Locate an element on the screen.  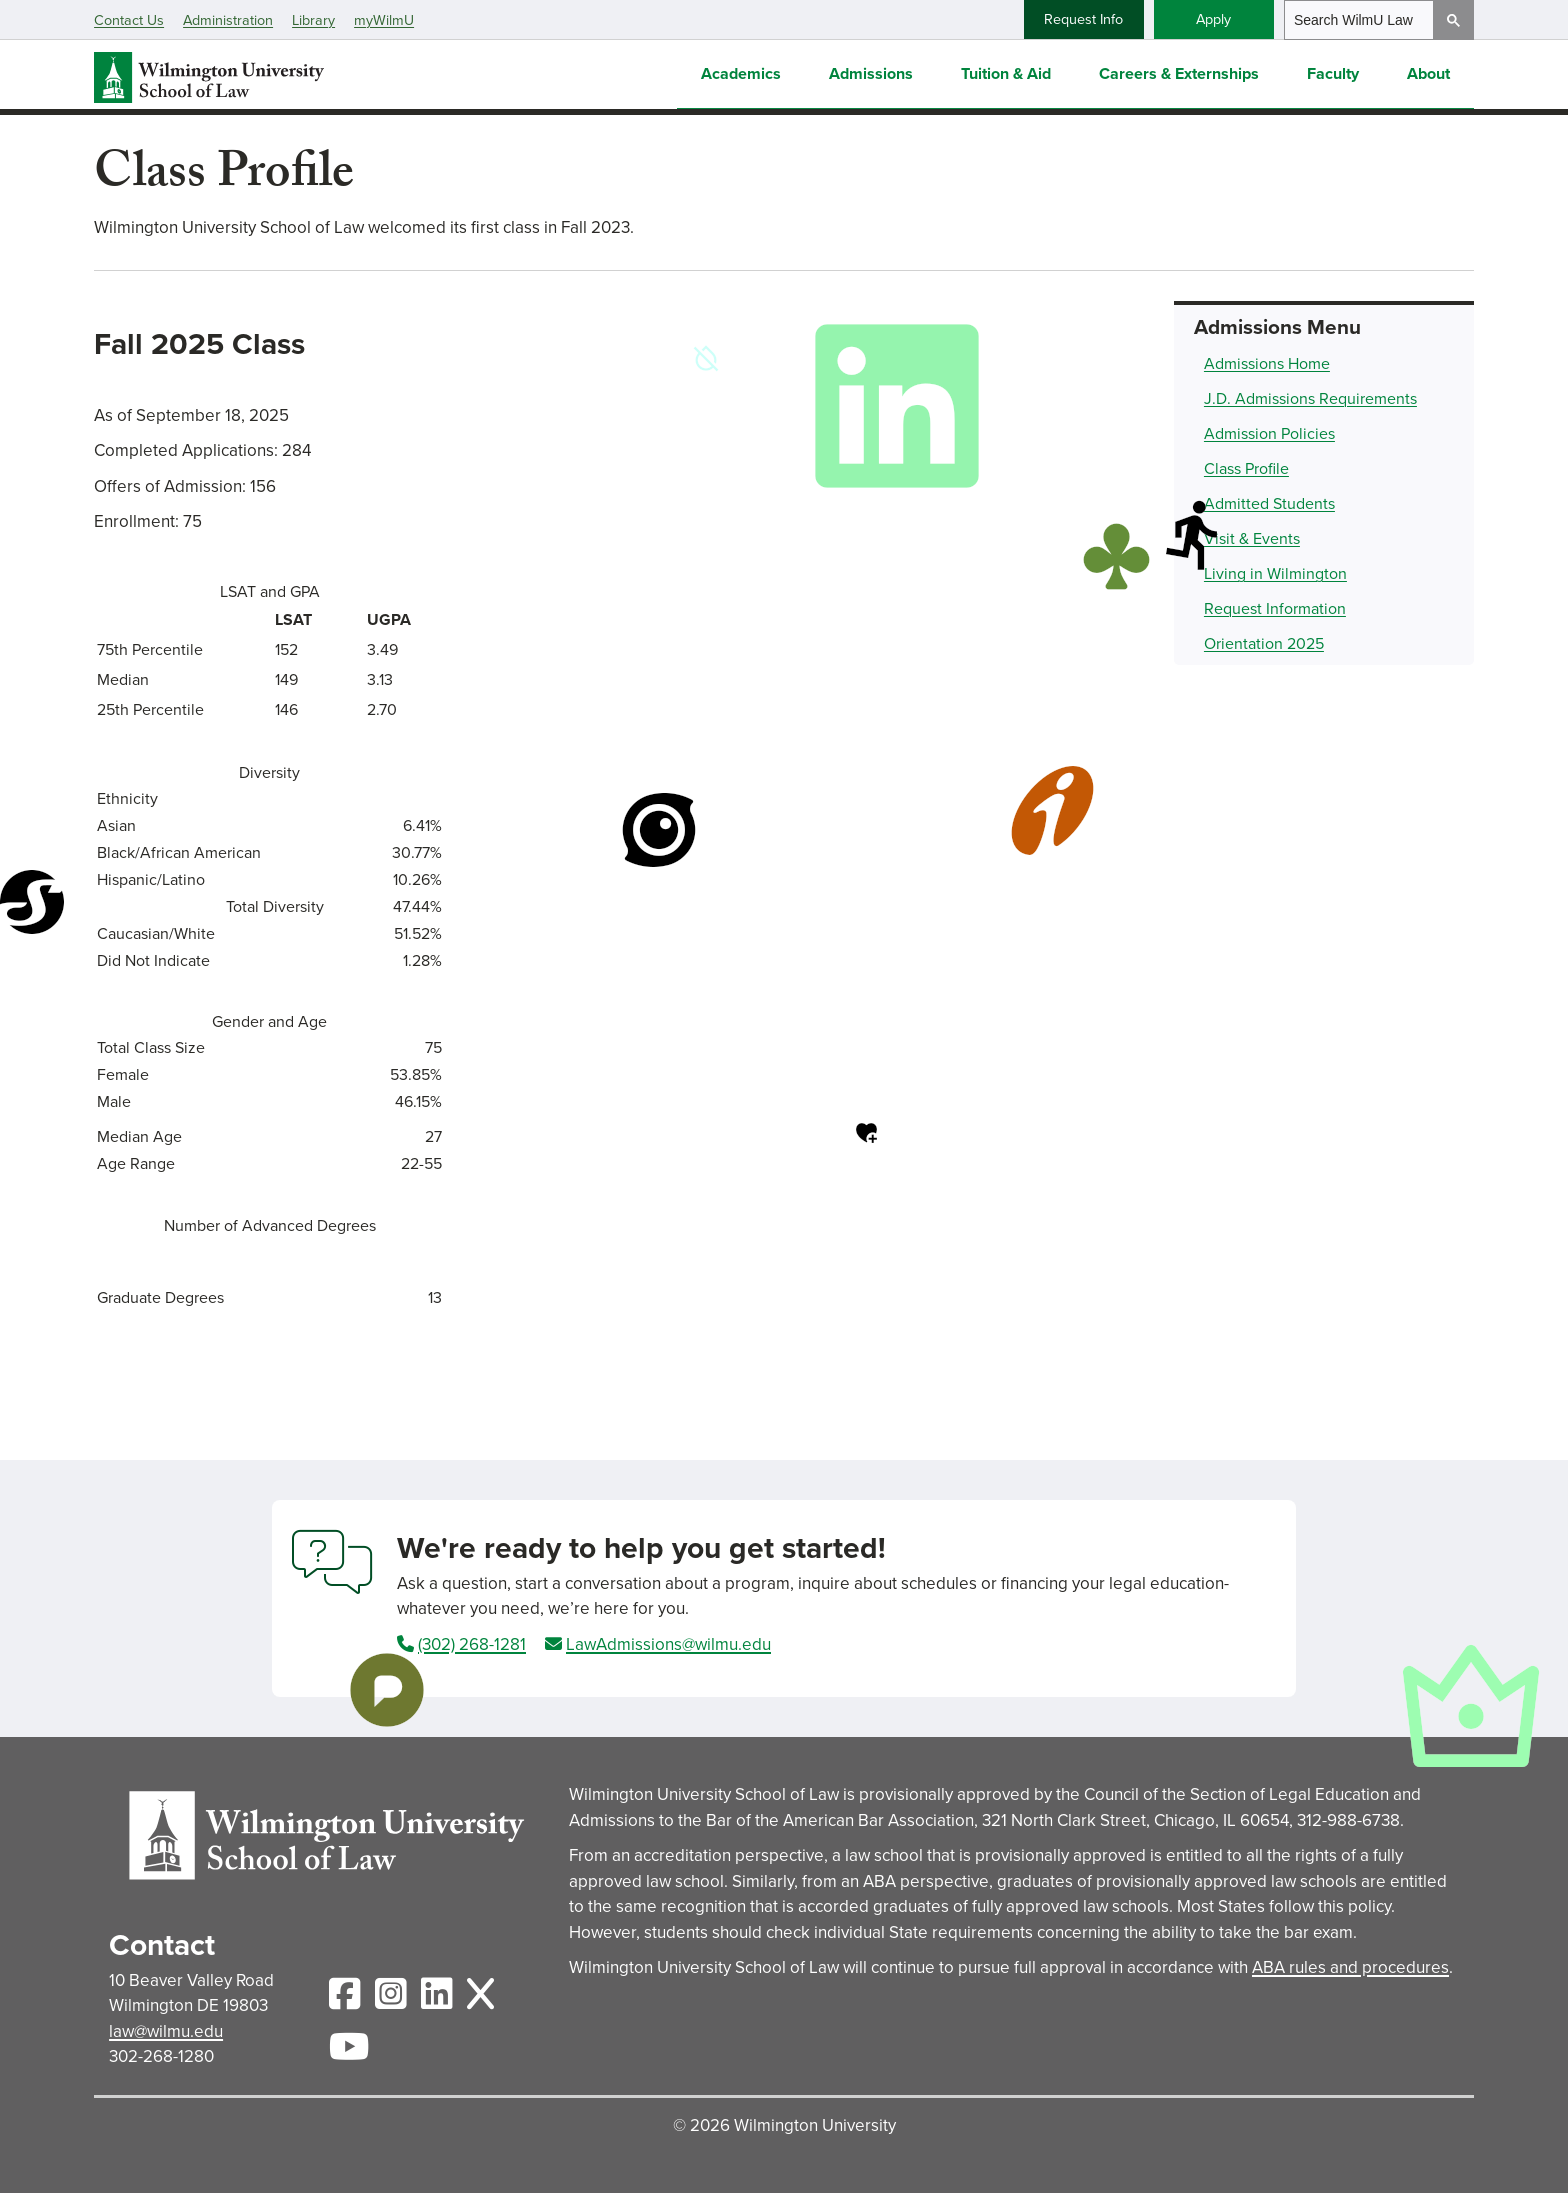
open the Insta360 camera app is located at coordinates (659, 830).